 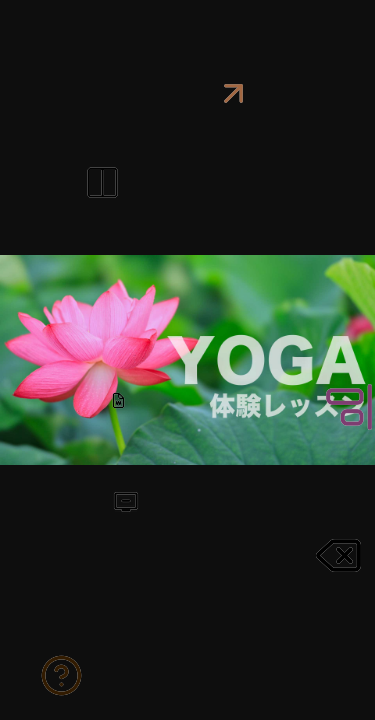 What do you see at coordinates (126, 502) in the screenshot?
I see `remove video from watch queue` at bounding box center [126, 502].